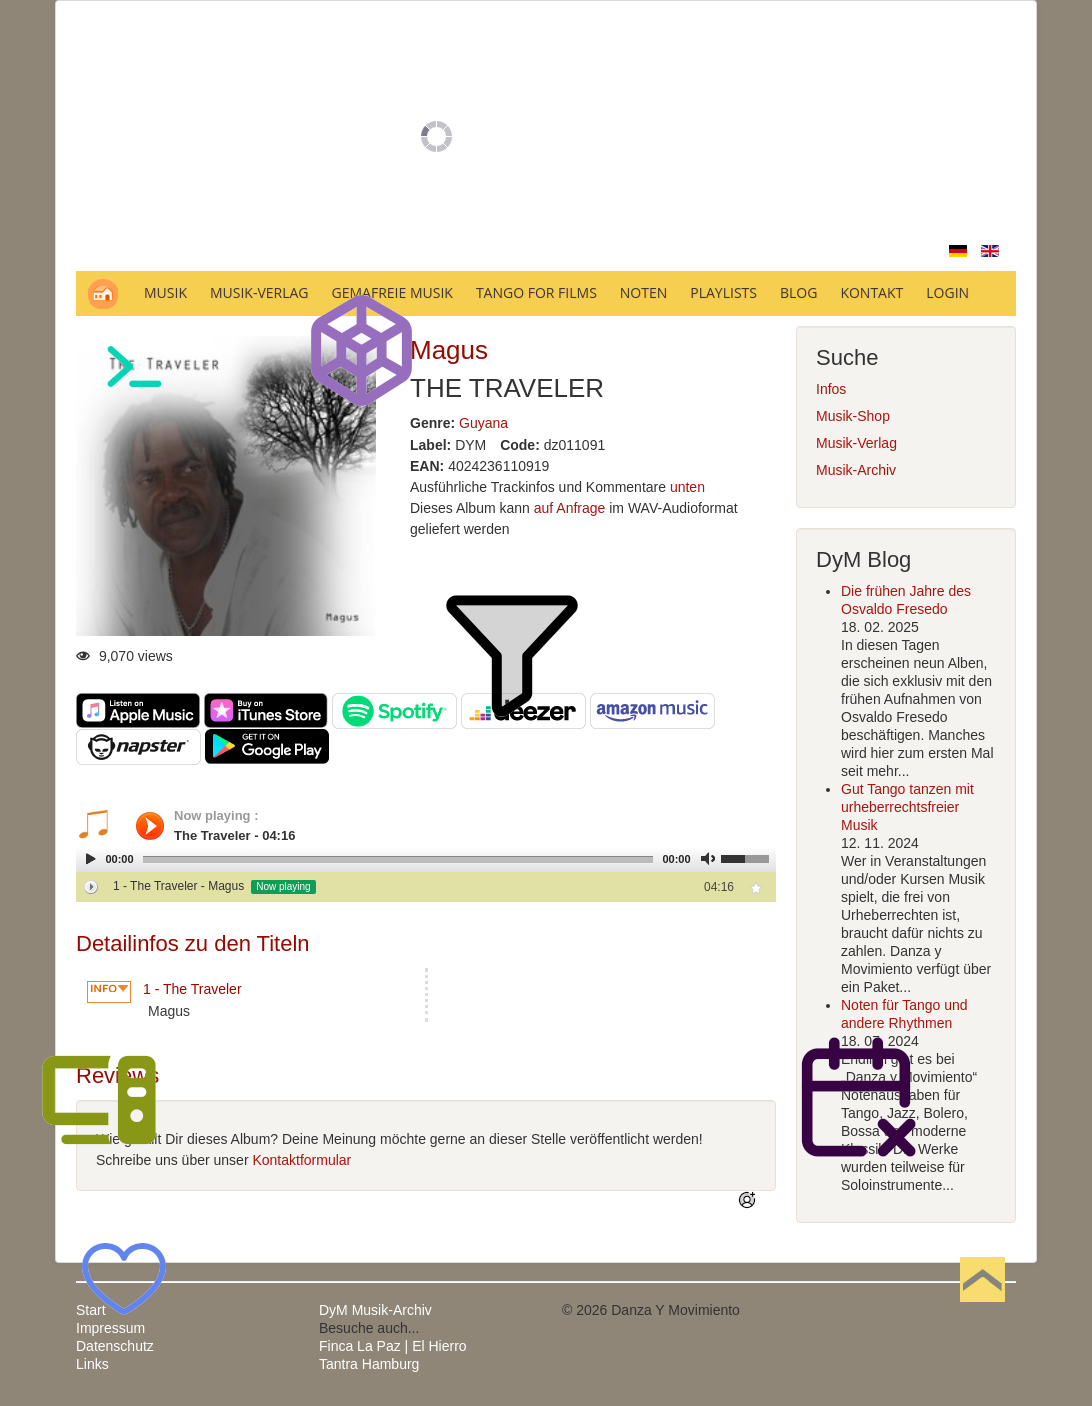 This screenshot has height=1406, width=1092. I want to click on filter or sort content, so click(512, 651).